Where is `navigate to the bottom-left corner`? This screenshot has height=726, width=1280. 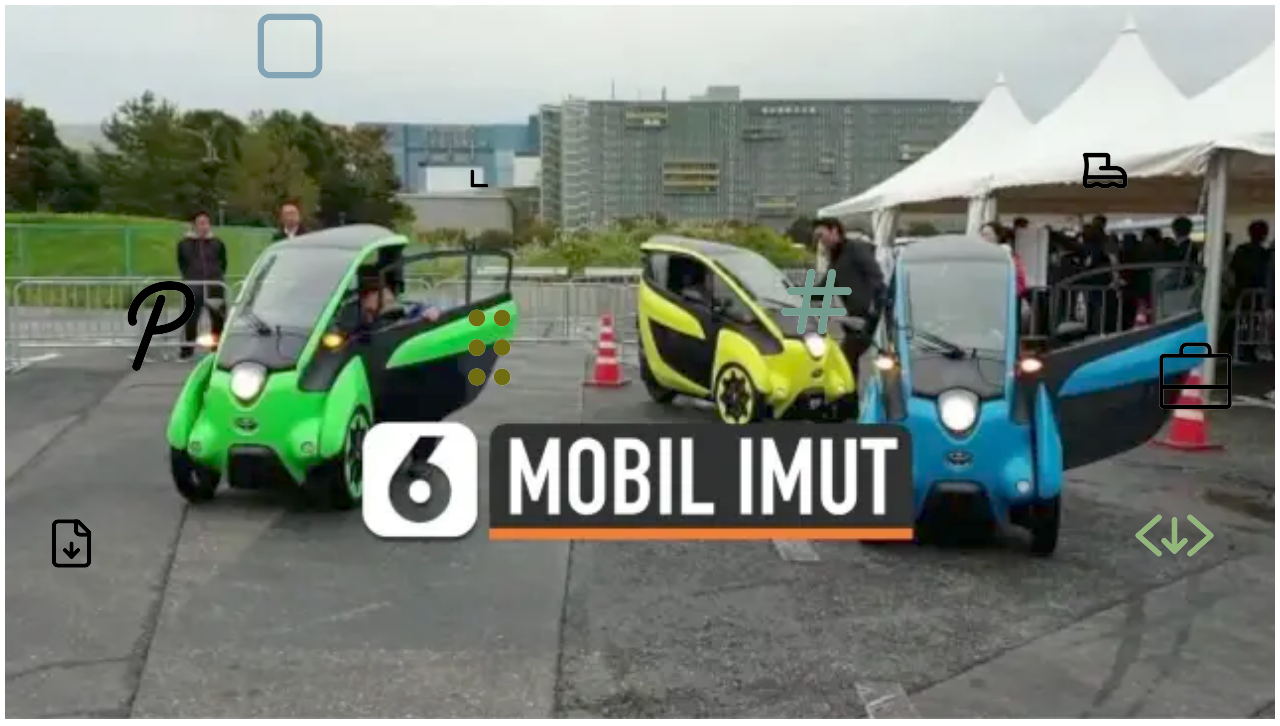 navigate to the bottom-left corner is located at coordinates (479, 178).